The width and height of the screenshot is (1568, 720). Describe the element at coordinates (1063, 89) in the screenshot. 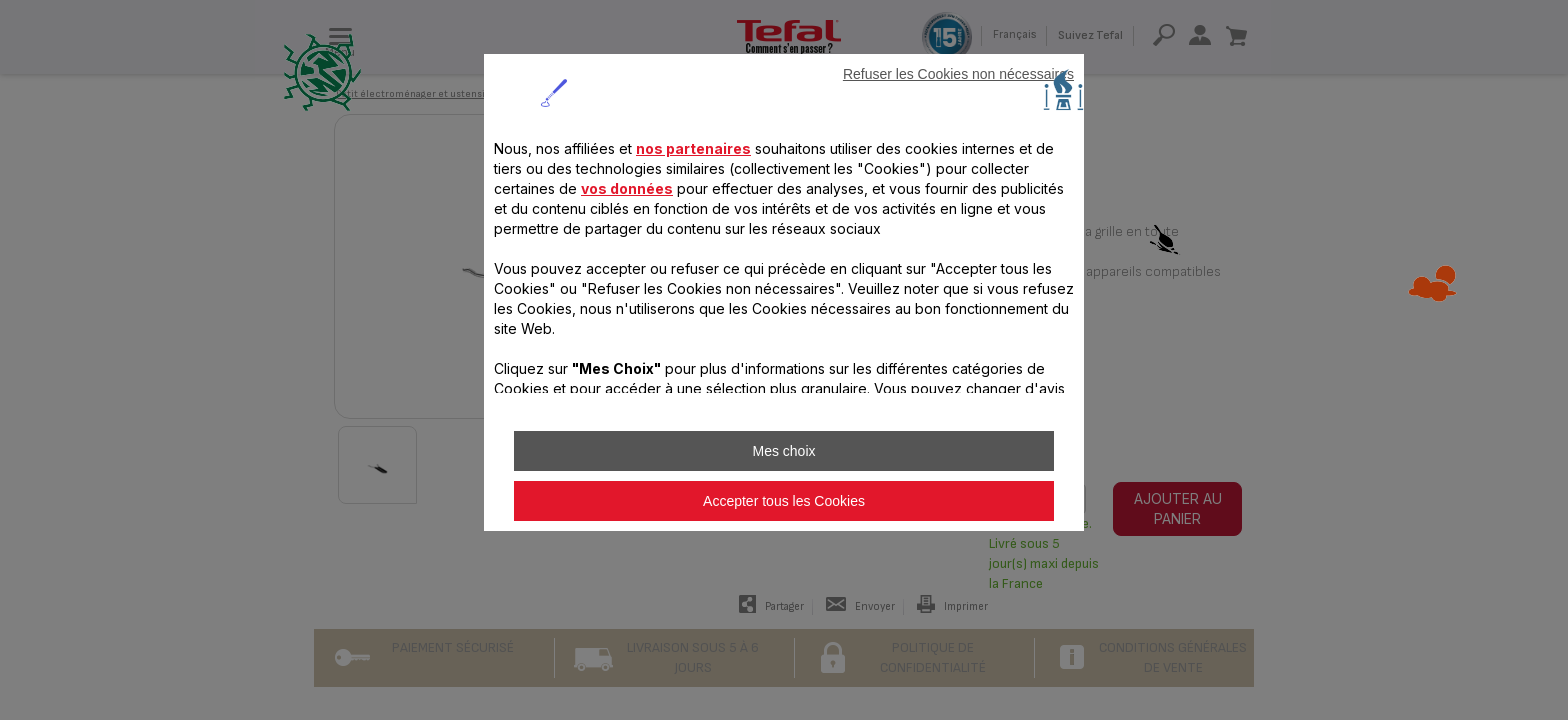

I see `access fire shrine location in game` at that location.